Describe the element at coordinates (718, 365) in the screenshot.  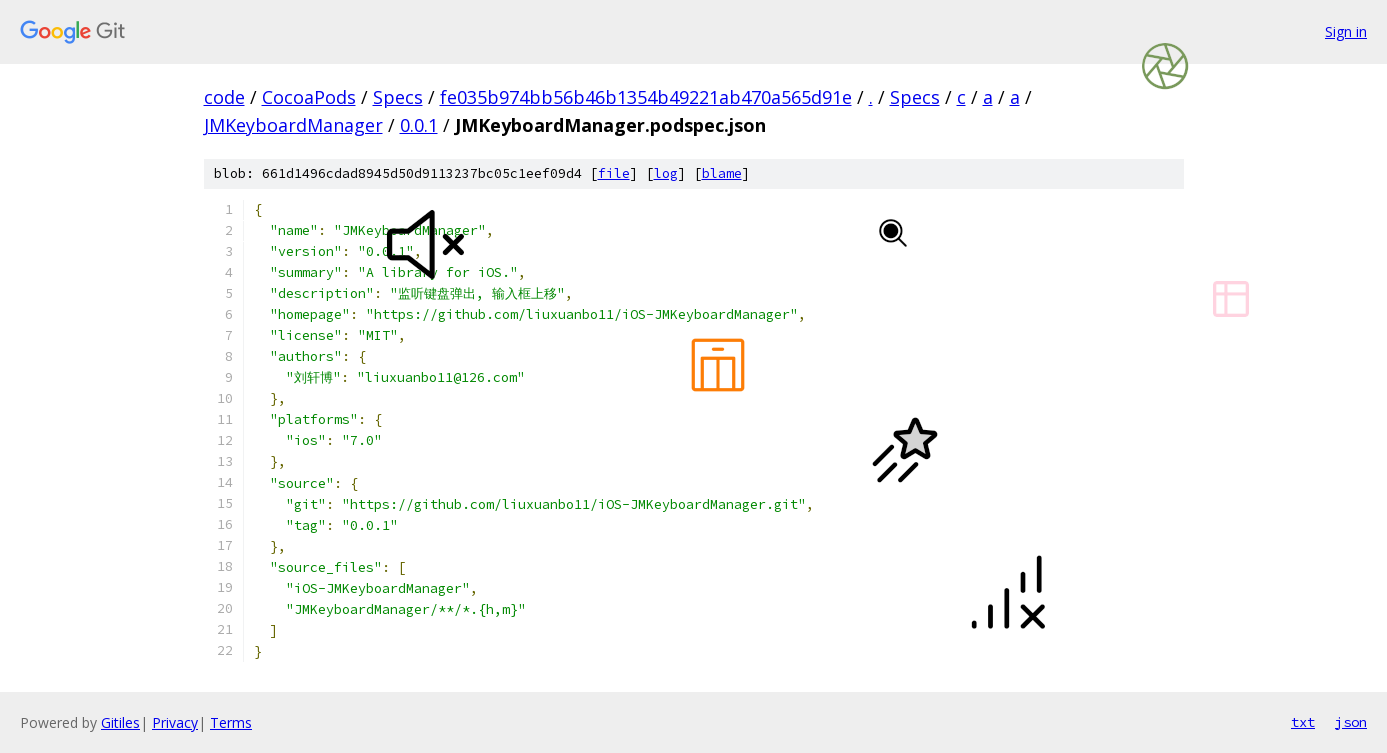
I see `indicates elevator access or location` at that location.